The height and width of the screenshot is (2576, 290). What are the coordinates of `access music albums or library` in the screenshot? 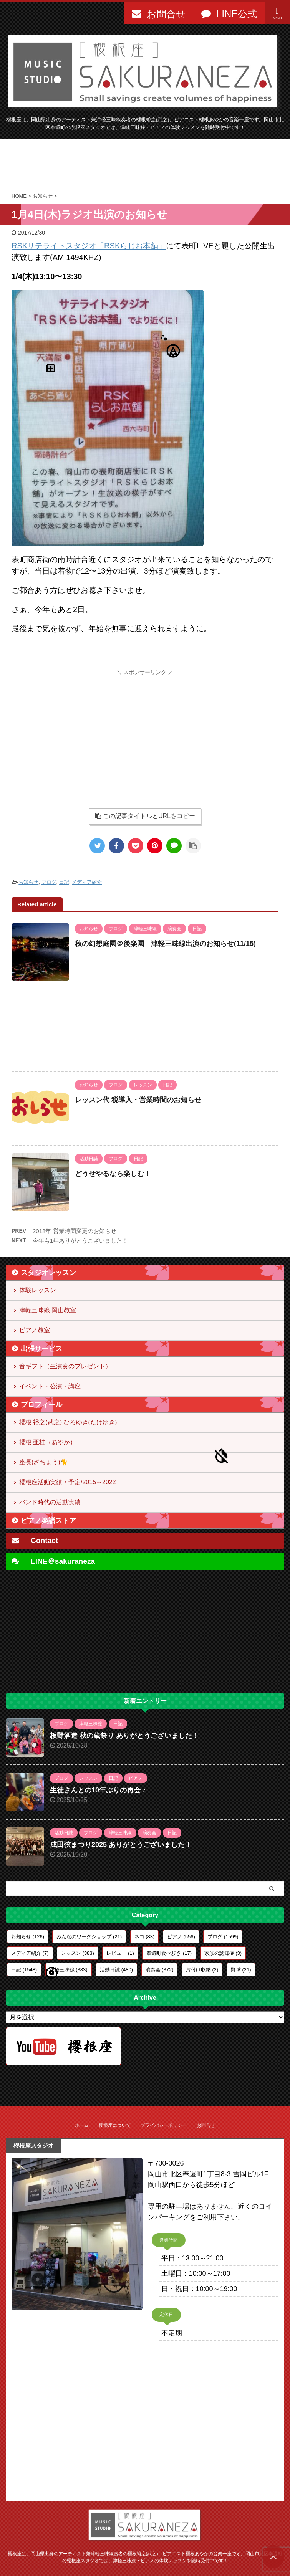 It's located at (51, 1973).